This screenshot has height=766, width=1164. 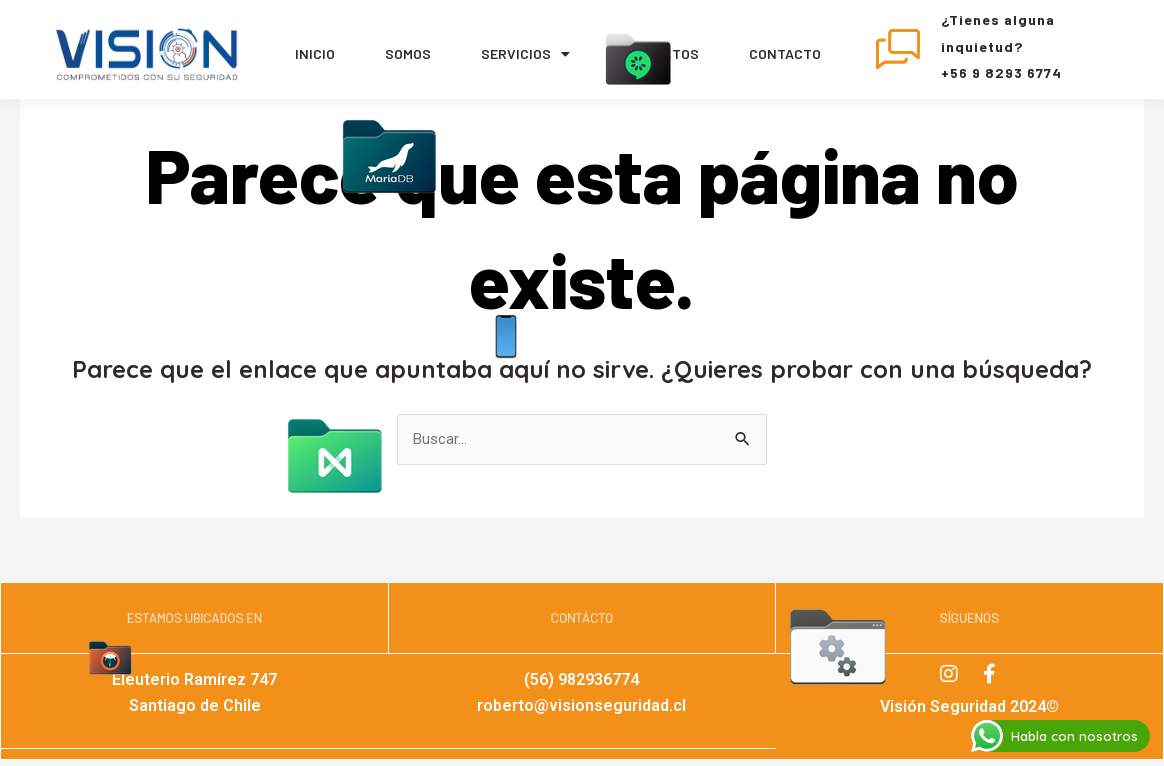 What do you see at coordinates (638, 61) in the screenshot?
I see `folder containing cucumber/gherkin test files` at bounding box center [638, 61].